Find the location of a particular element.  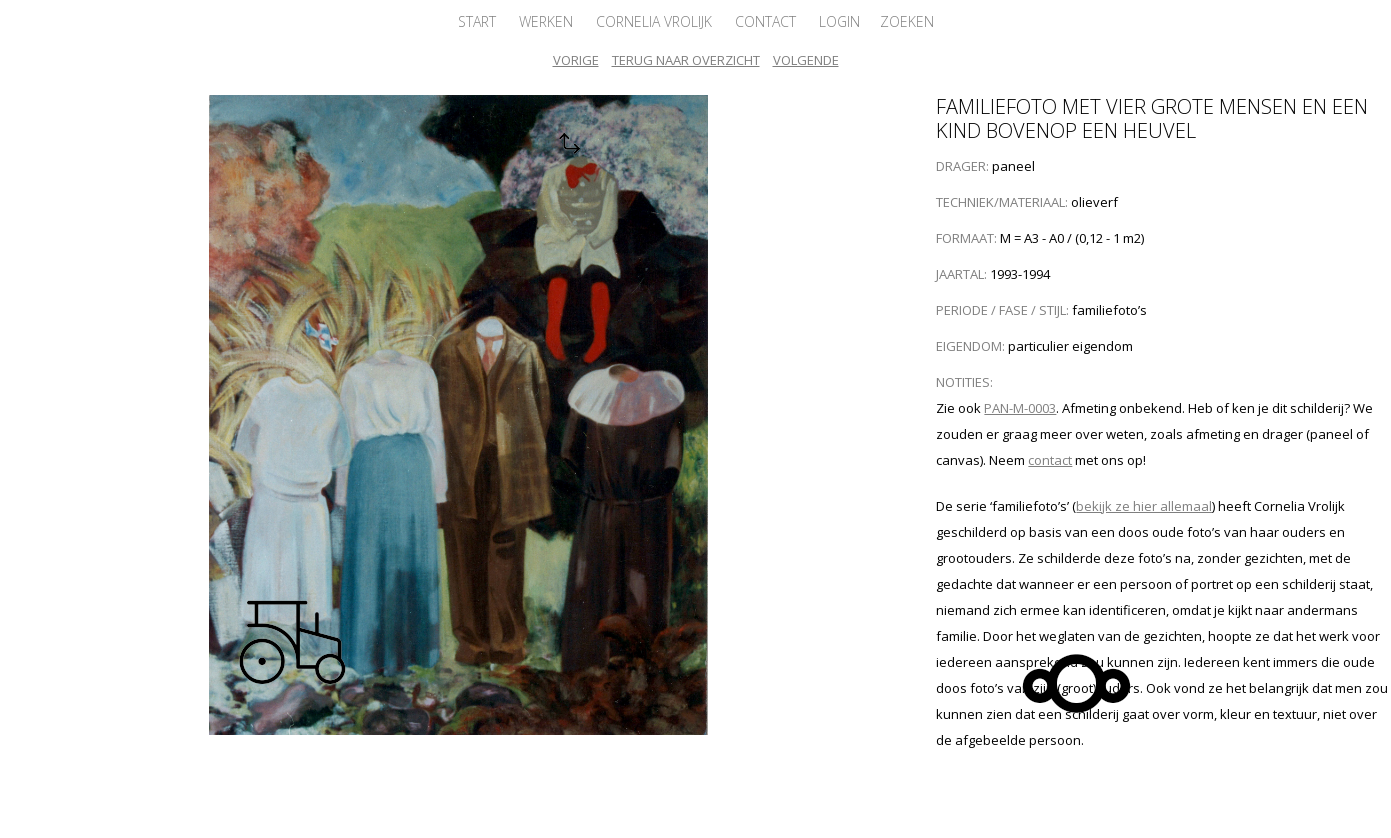

open nextcloud app is located at coordinates (1076, 683).